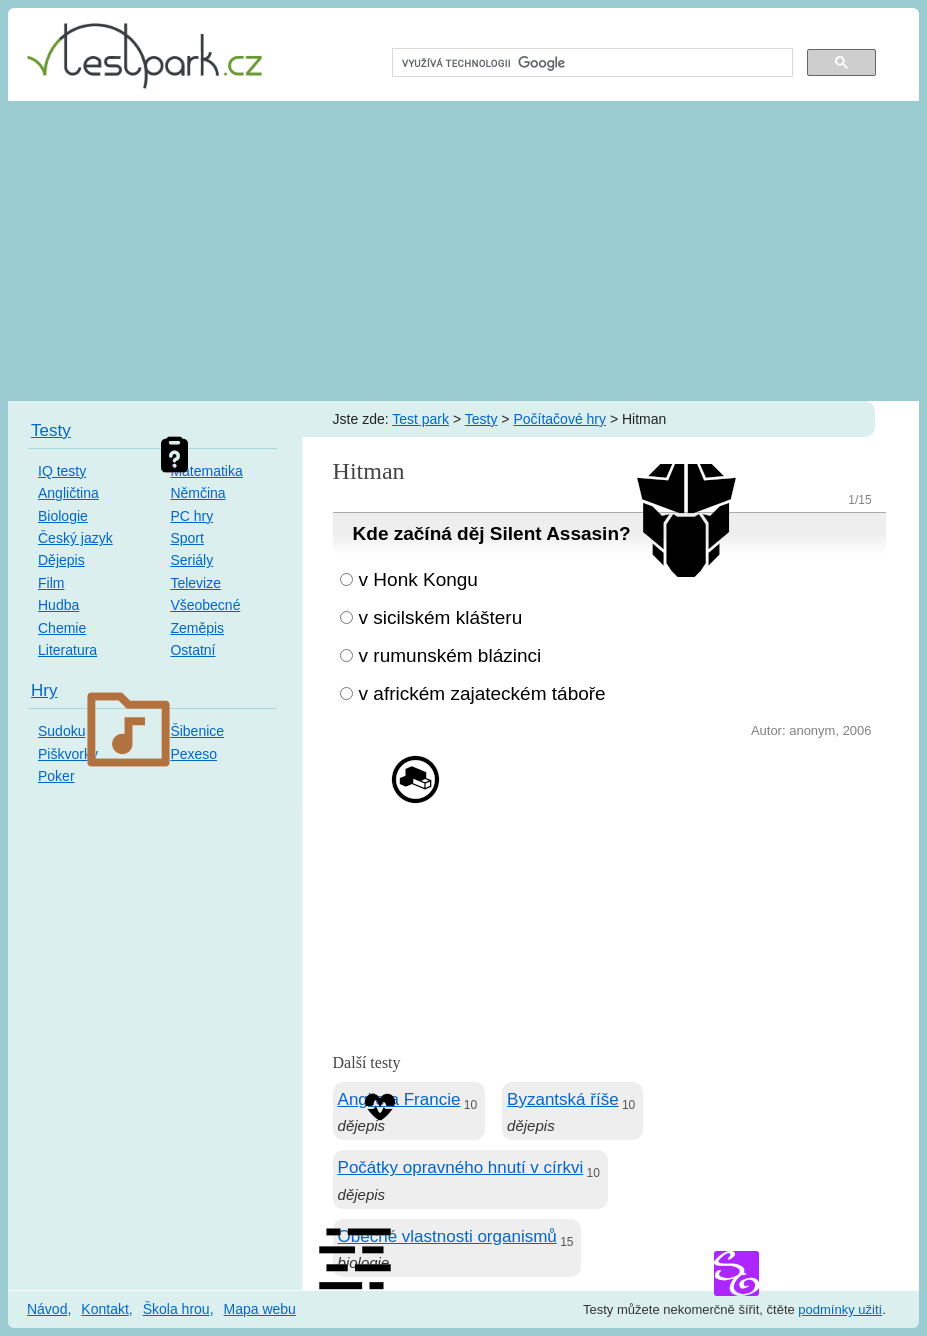 This screenshot has height=1336, width=927. What do you see at coordinates (128, 729) in the screenshot?
I see `open your music folder` at bounding box center [128, 729].